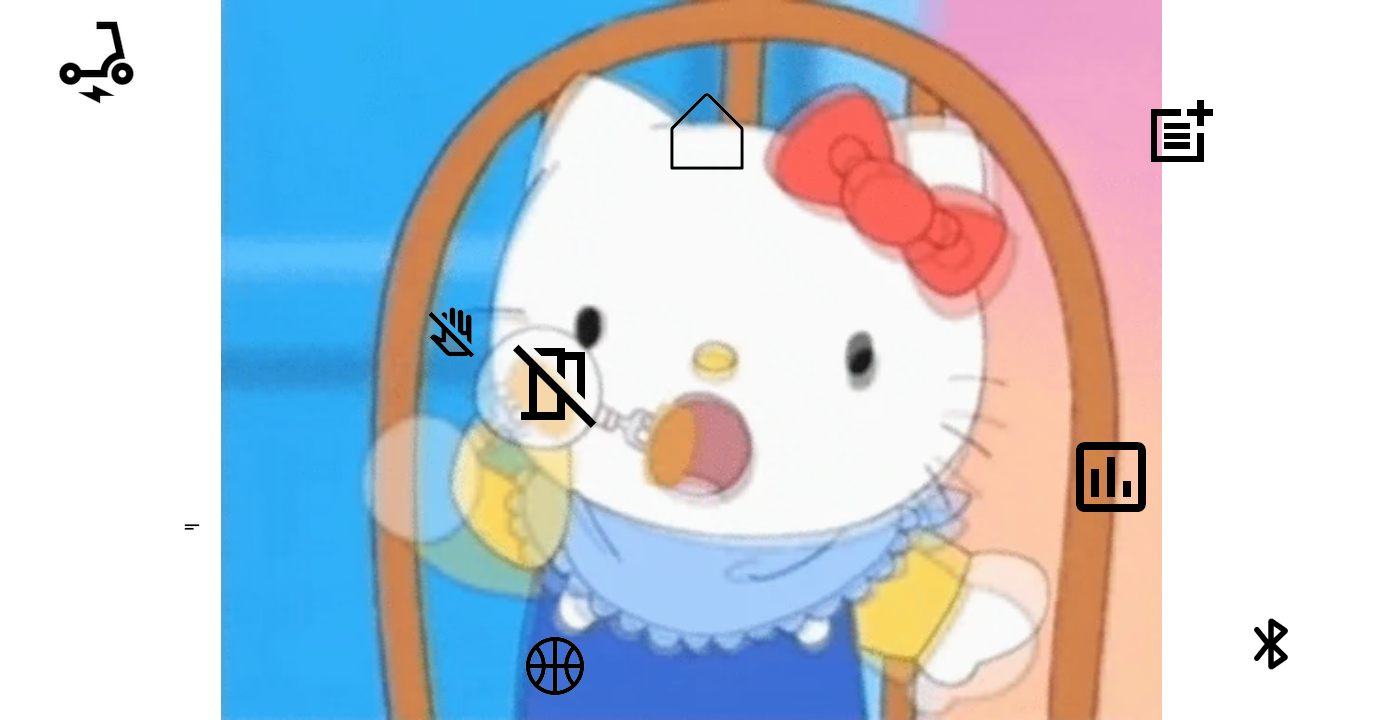 The width and height of the screenshot is (1383, 720). Describe the element at coordinates (192, 527) in the screenshot. I see `indicates a short text input field` at that location.